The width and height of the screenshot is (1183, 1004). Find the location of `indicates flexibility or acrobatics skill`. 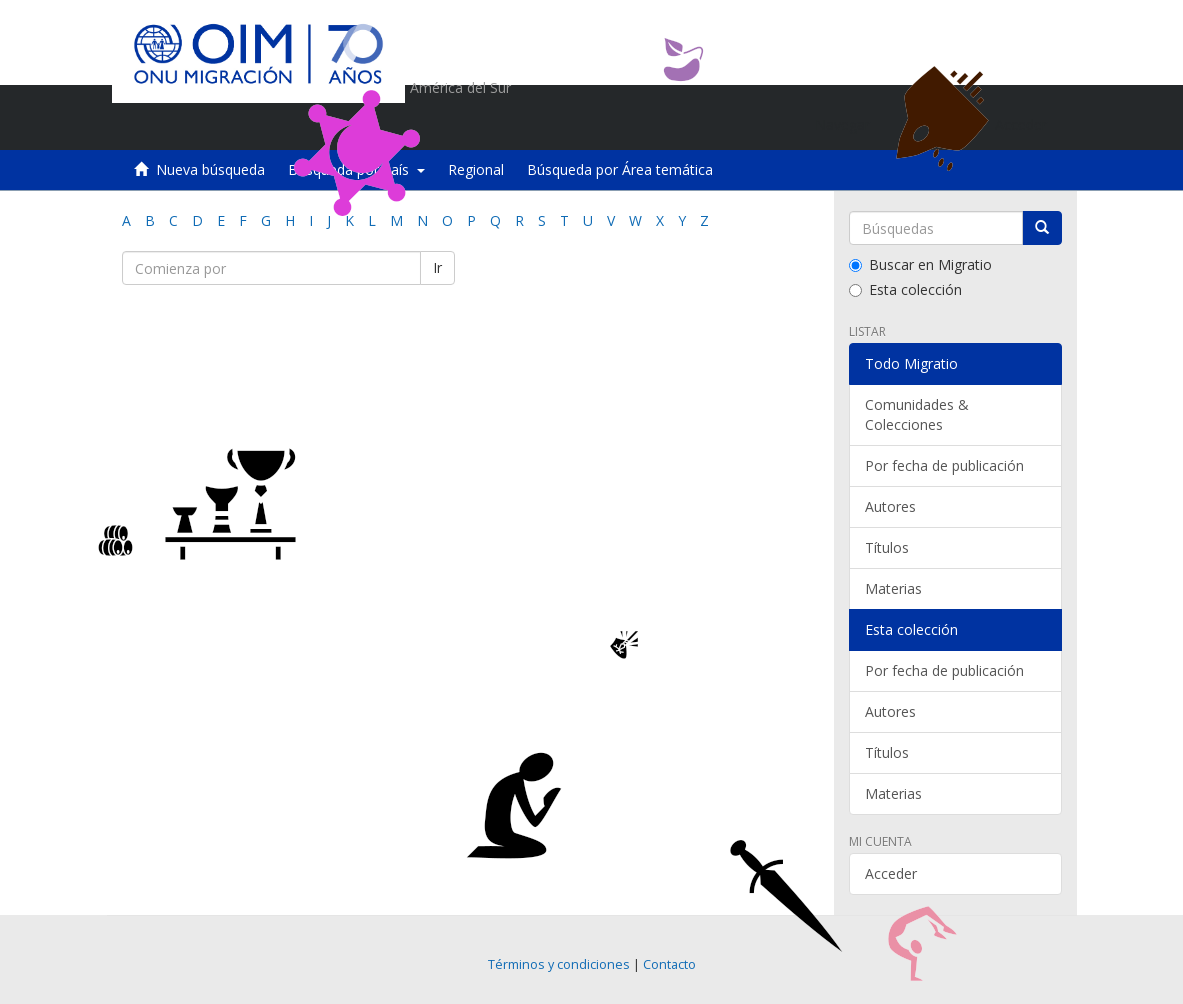

indicates flexibility or acrobatics skill is located at coordinates (922, 943).